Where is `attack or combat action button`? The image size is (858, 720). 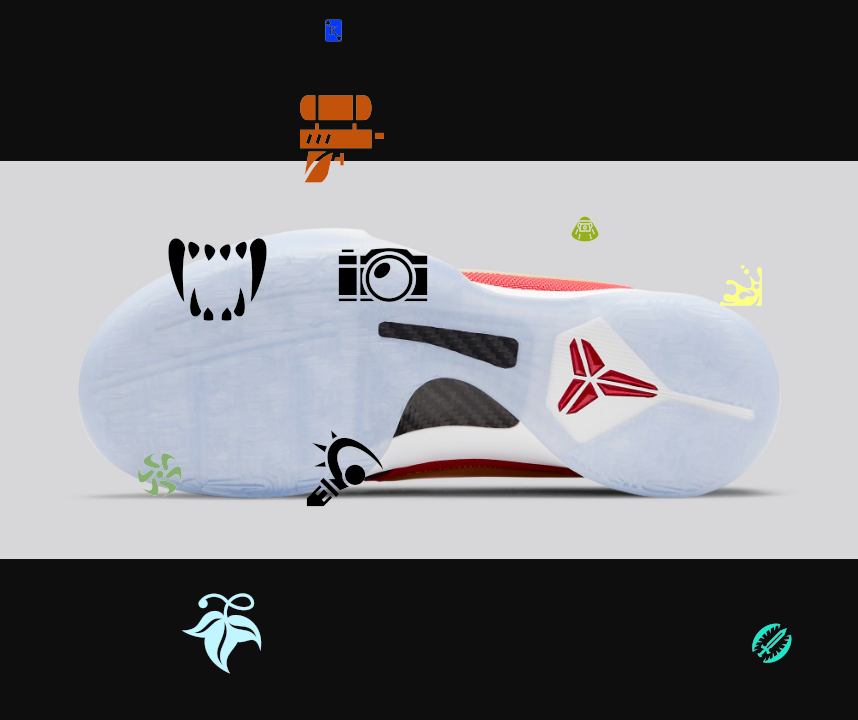
attack or combat action button is located at coordinates (772, 643).